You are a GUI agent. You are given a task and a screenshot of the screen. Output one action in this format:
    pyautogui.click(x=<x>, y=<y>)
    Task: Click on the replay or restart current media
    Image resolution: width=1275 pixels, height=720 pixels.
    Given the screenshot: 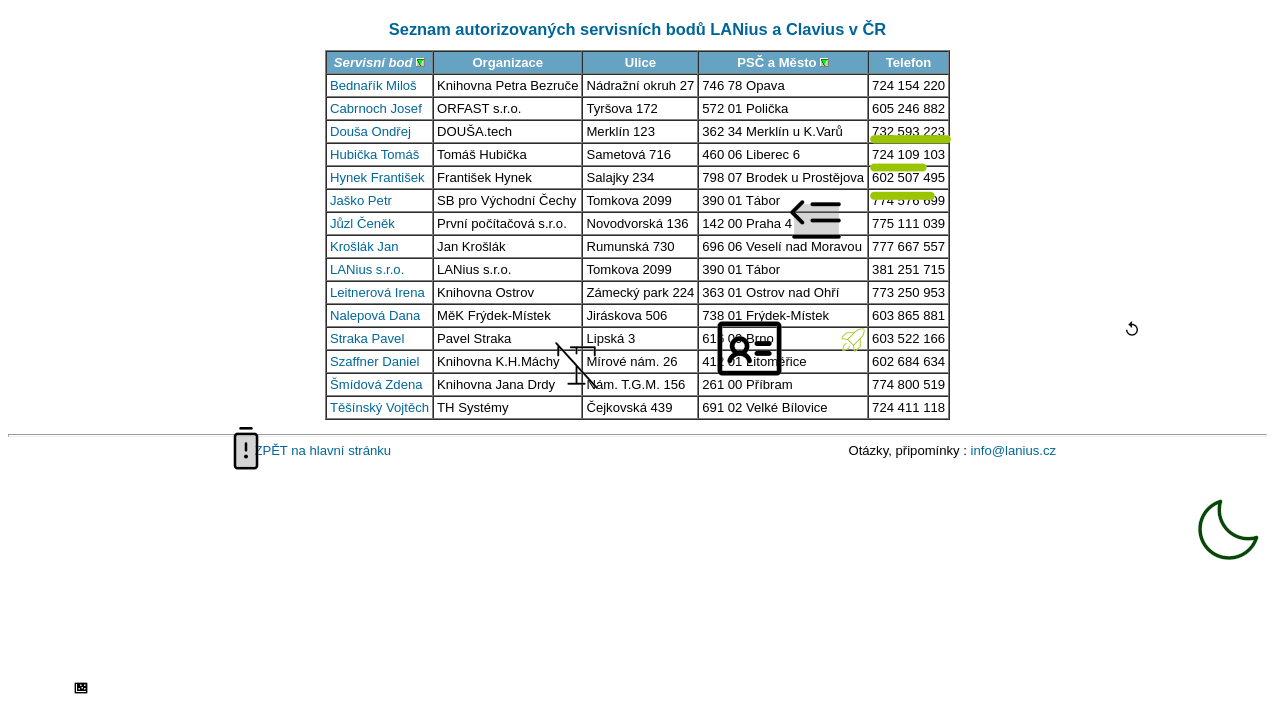 What is the action you would take?
    pyautogui.click(x=1132, y=329)
    